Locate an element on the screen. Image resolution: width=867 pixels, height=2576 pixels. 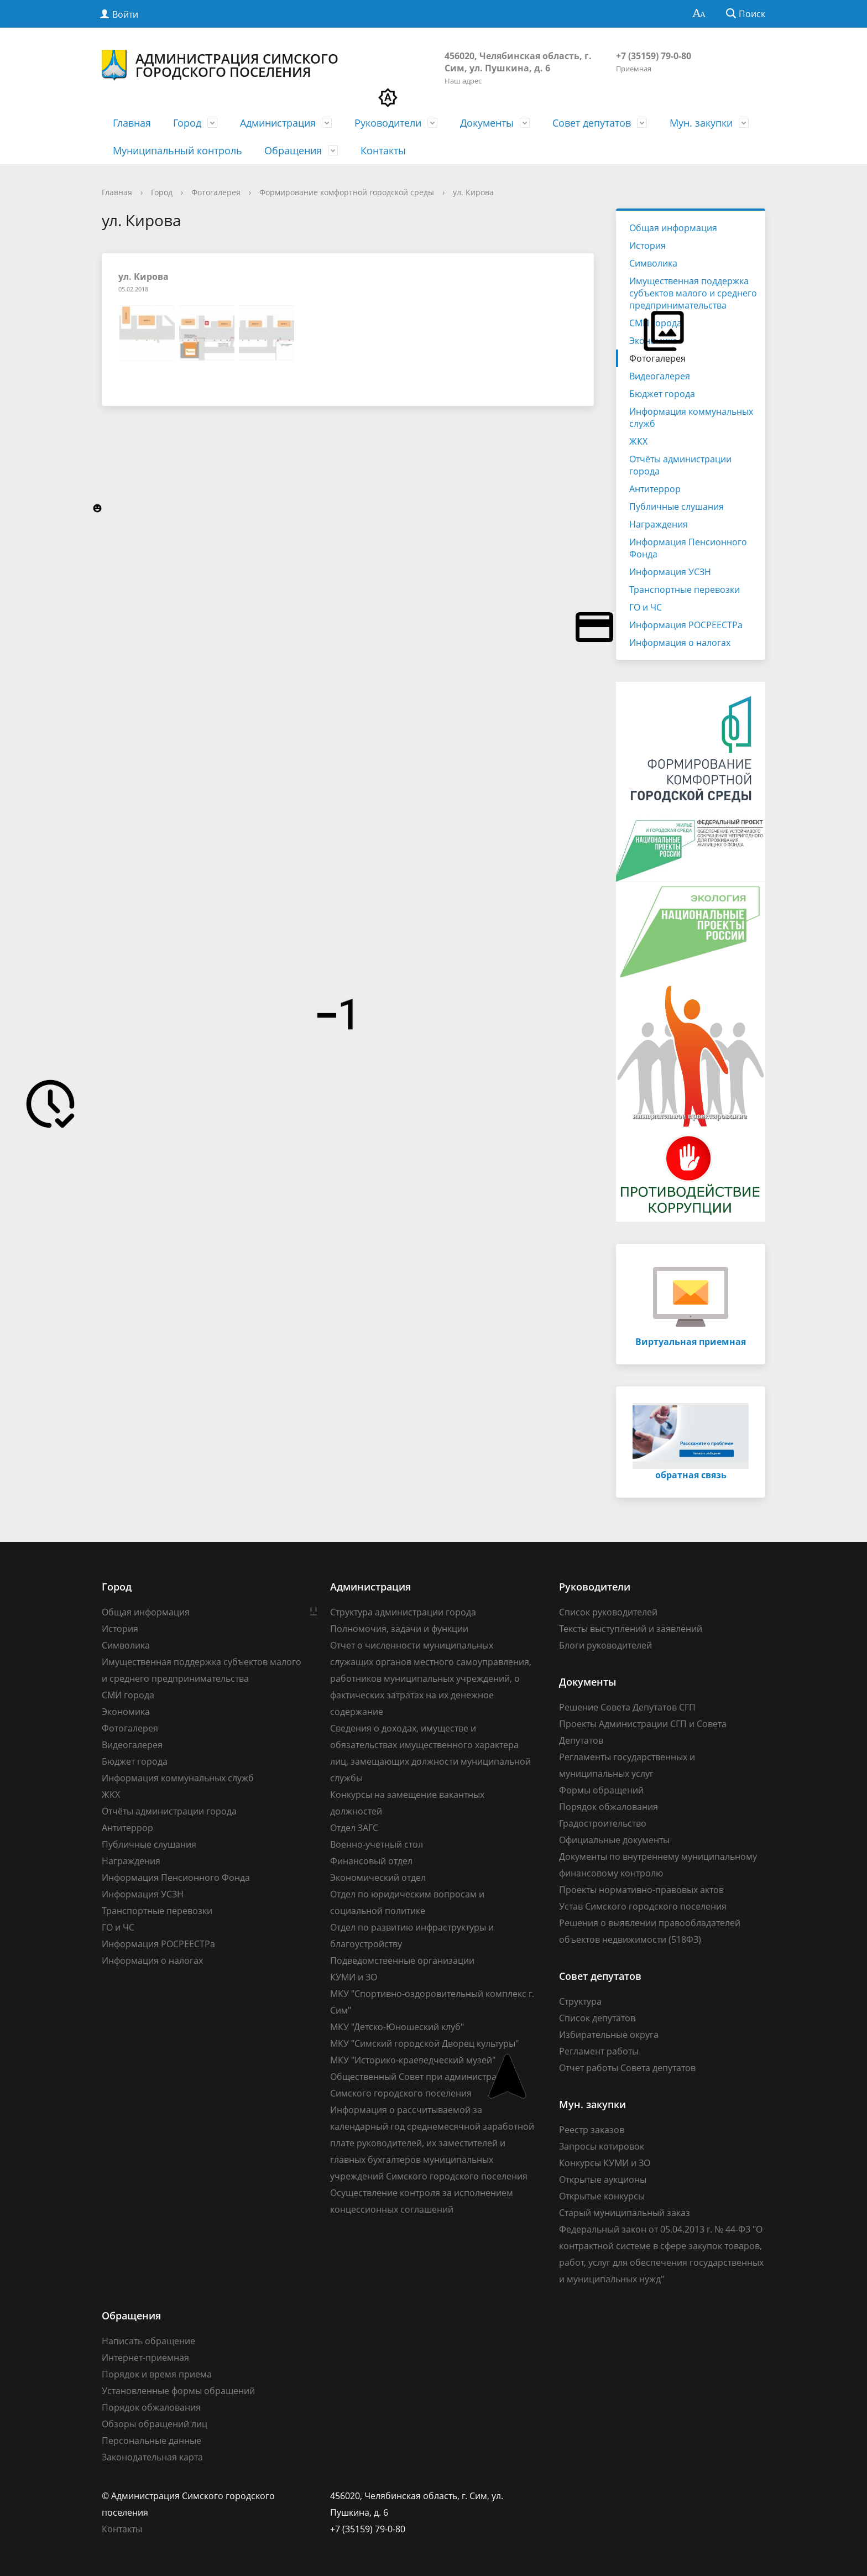
apply underline formatting to selected text is located at coordinates (314, 1611).